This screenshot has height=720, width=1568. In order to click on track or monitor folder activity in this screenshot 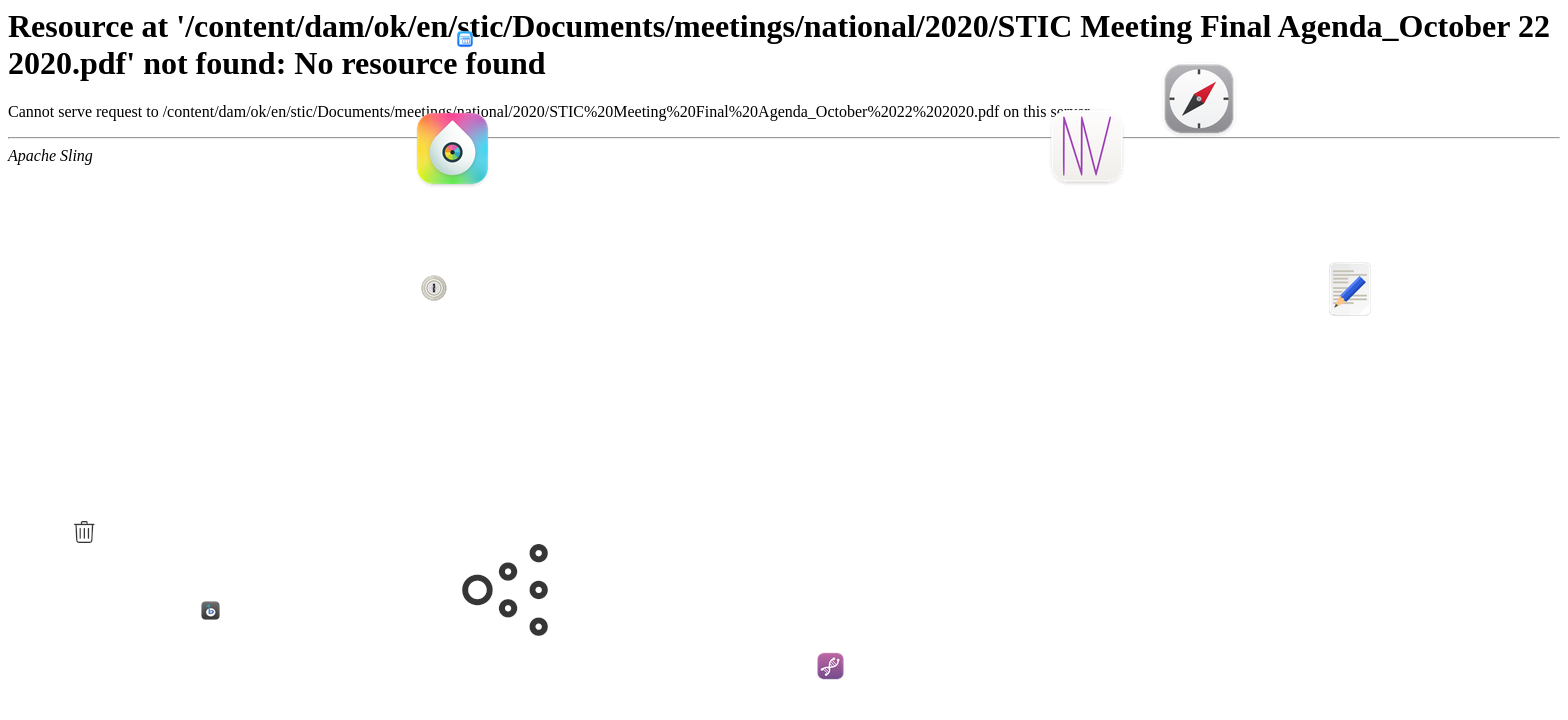, I will do `click(505, 593)`.